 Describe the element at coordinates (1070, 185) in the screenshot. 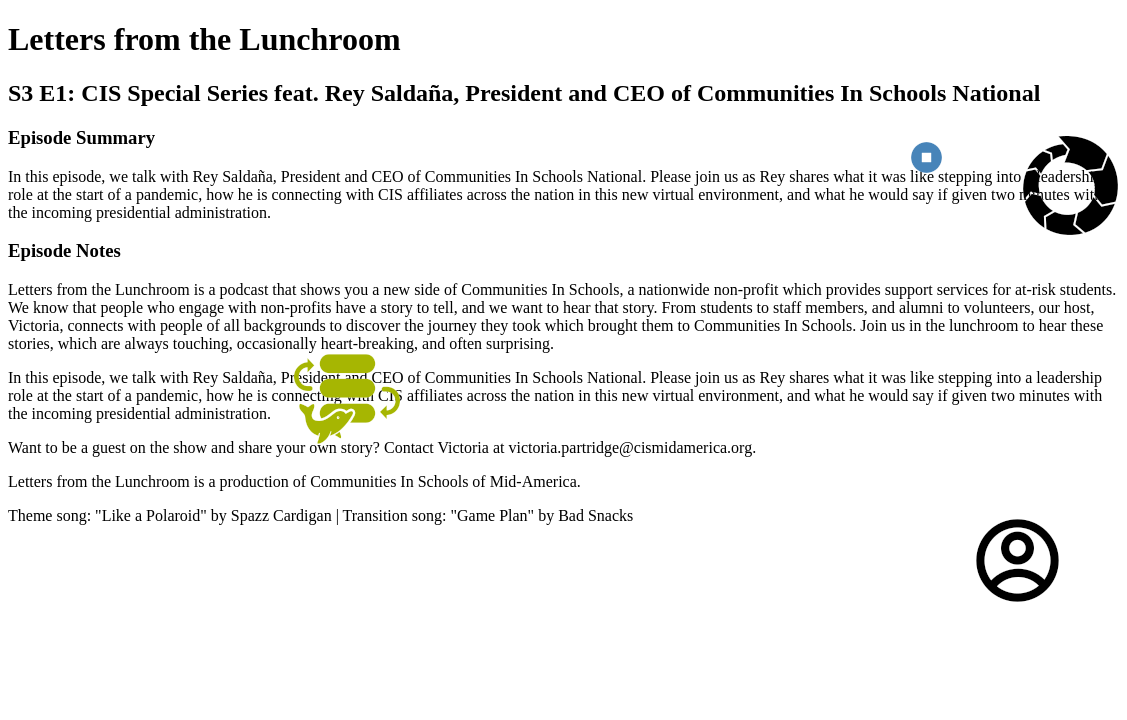

I see `EventStore database logo` at that location.